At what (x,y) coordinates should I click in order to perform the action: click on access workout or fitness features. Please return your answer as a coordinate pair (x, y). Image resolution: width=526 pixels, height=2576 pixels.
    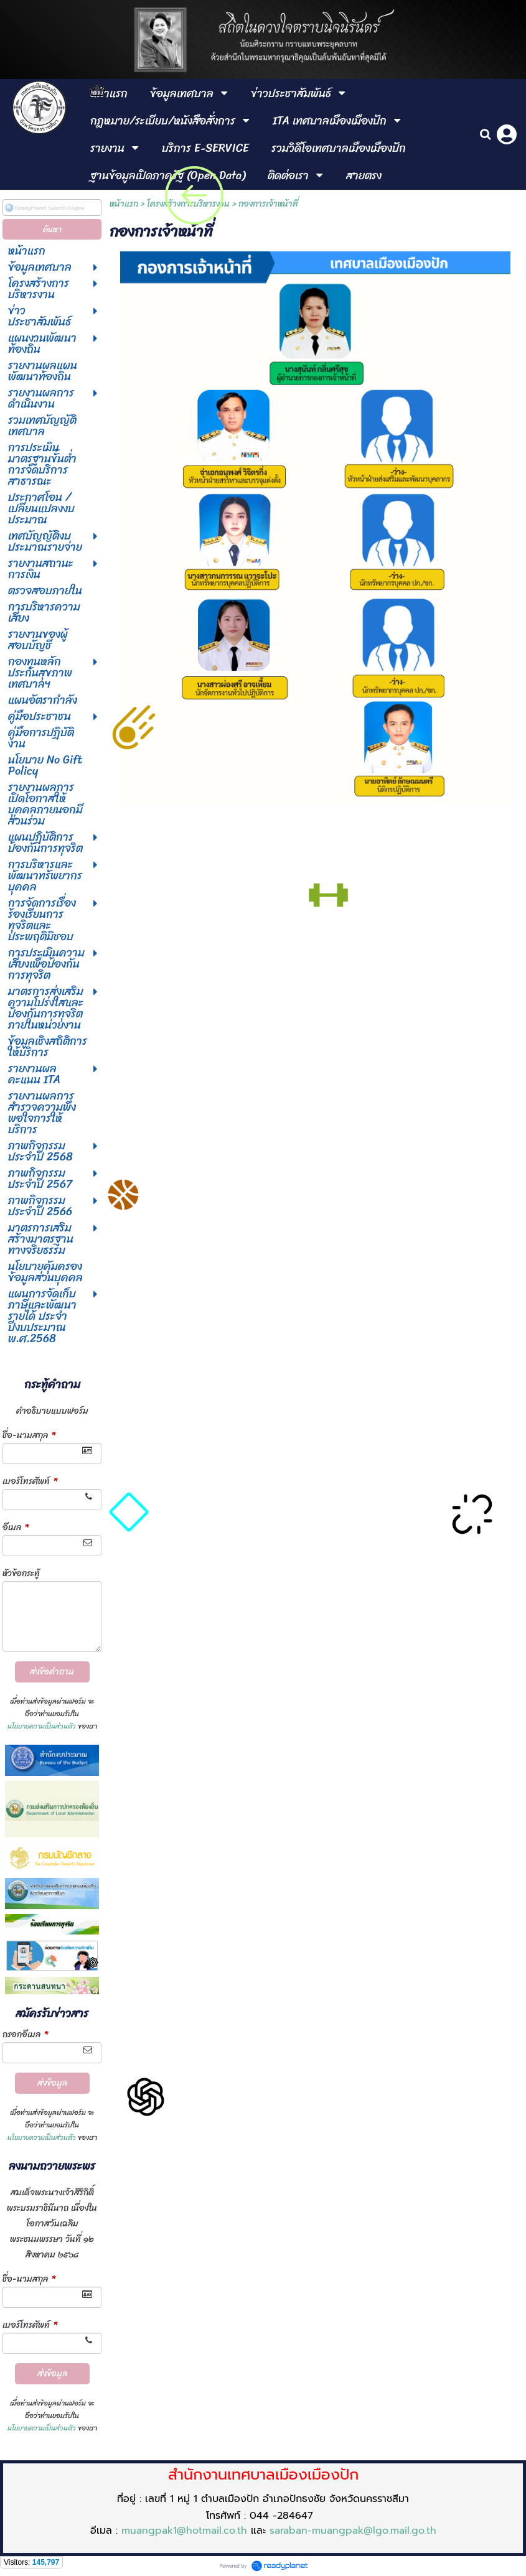
    Looking at the image, I should click on (328, 895).